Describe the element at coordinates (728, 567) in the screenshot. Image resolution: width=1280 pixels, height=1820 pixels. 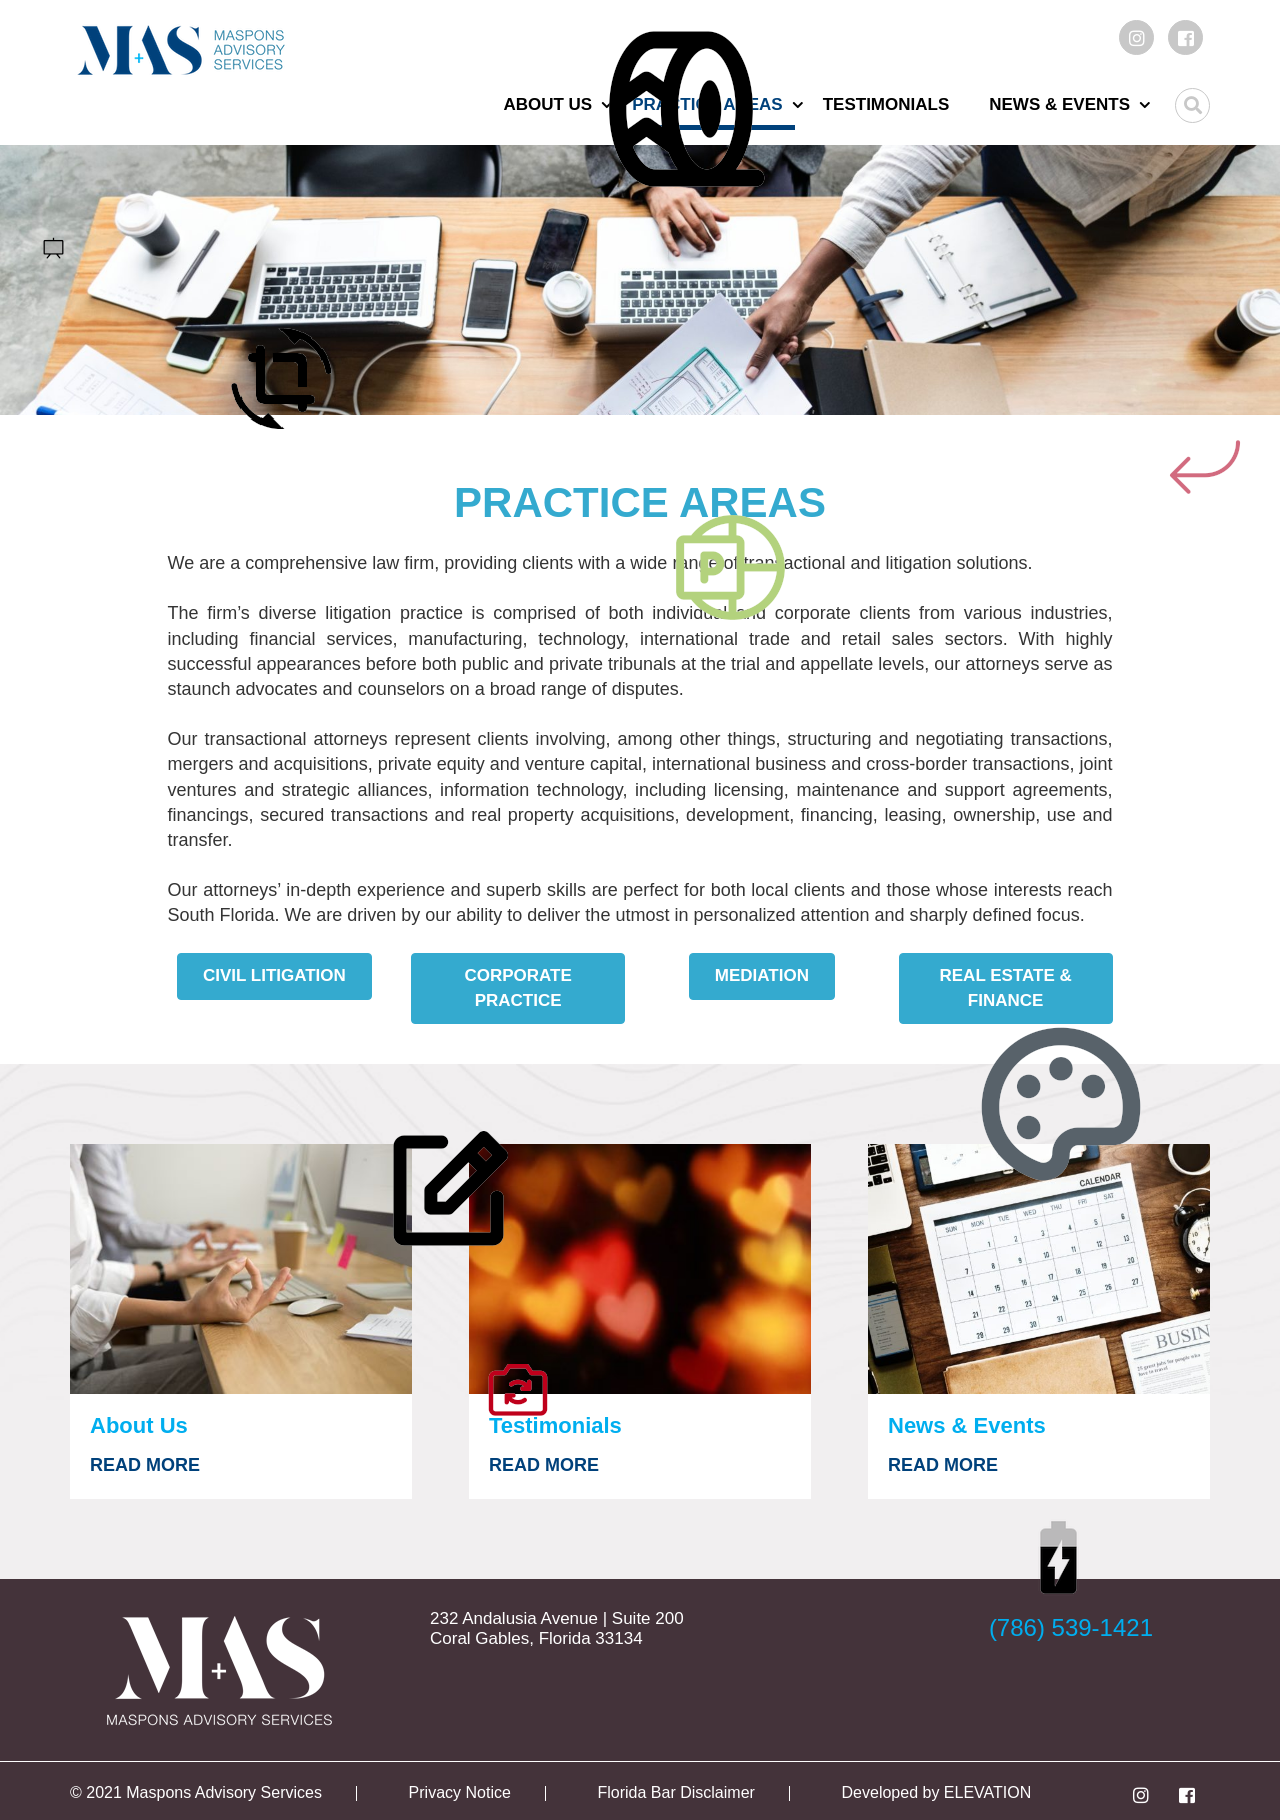
I see `open microsoft powerpoint` at that location.